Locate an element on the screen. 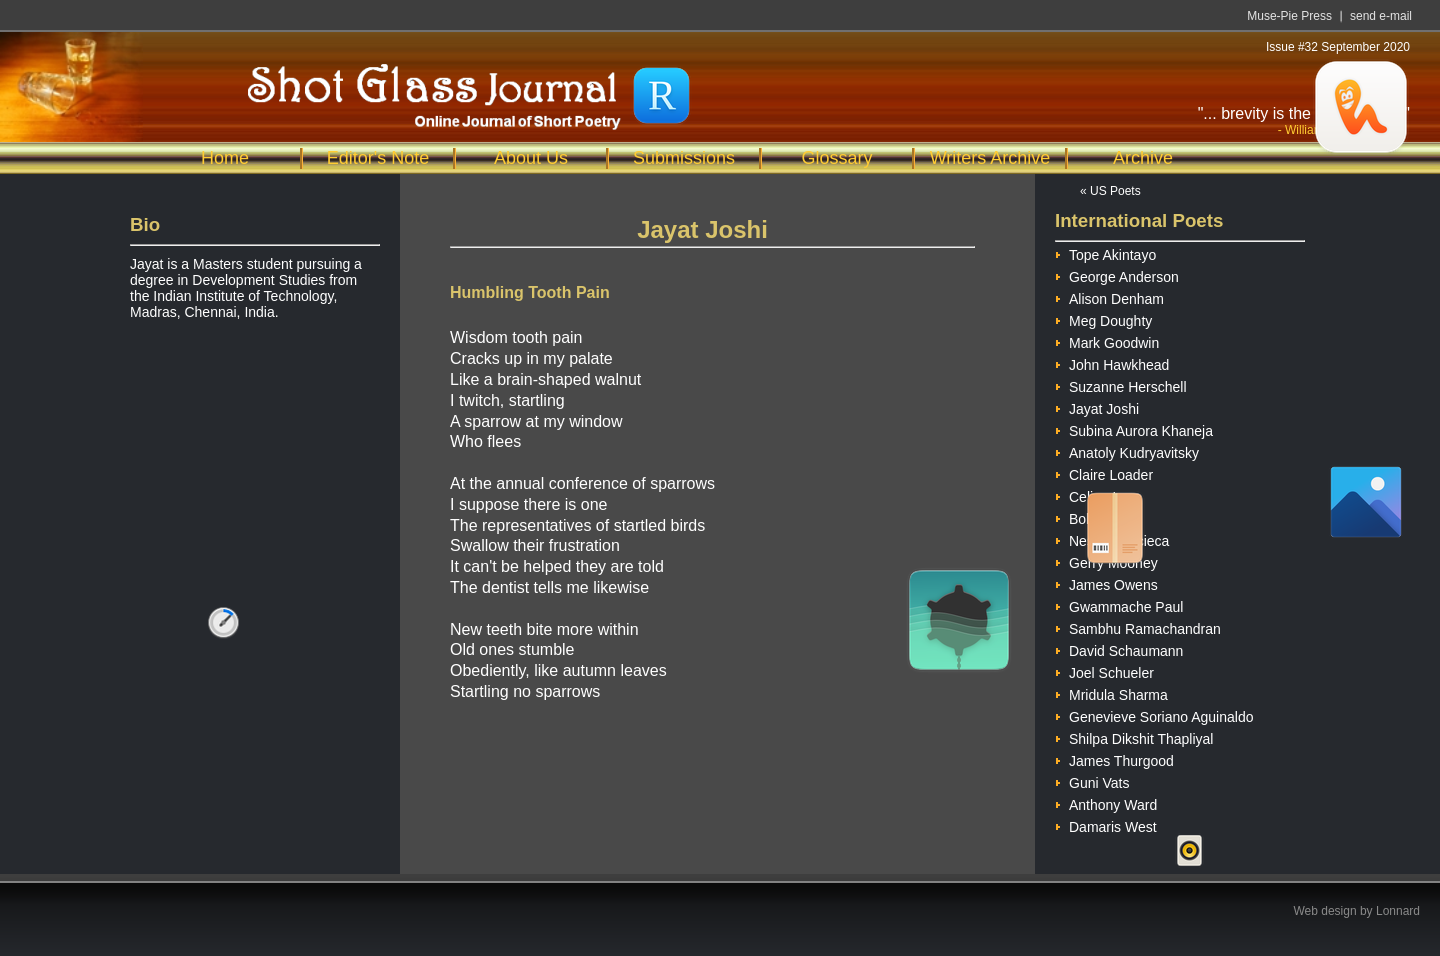  launch gnome nibbles snake game is located at coordinates (1361, 107).